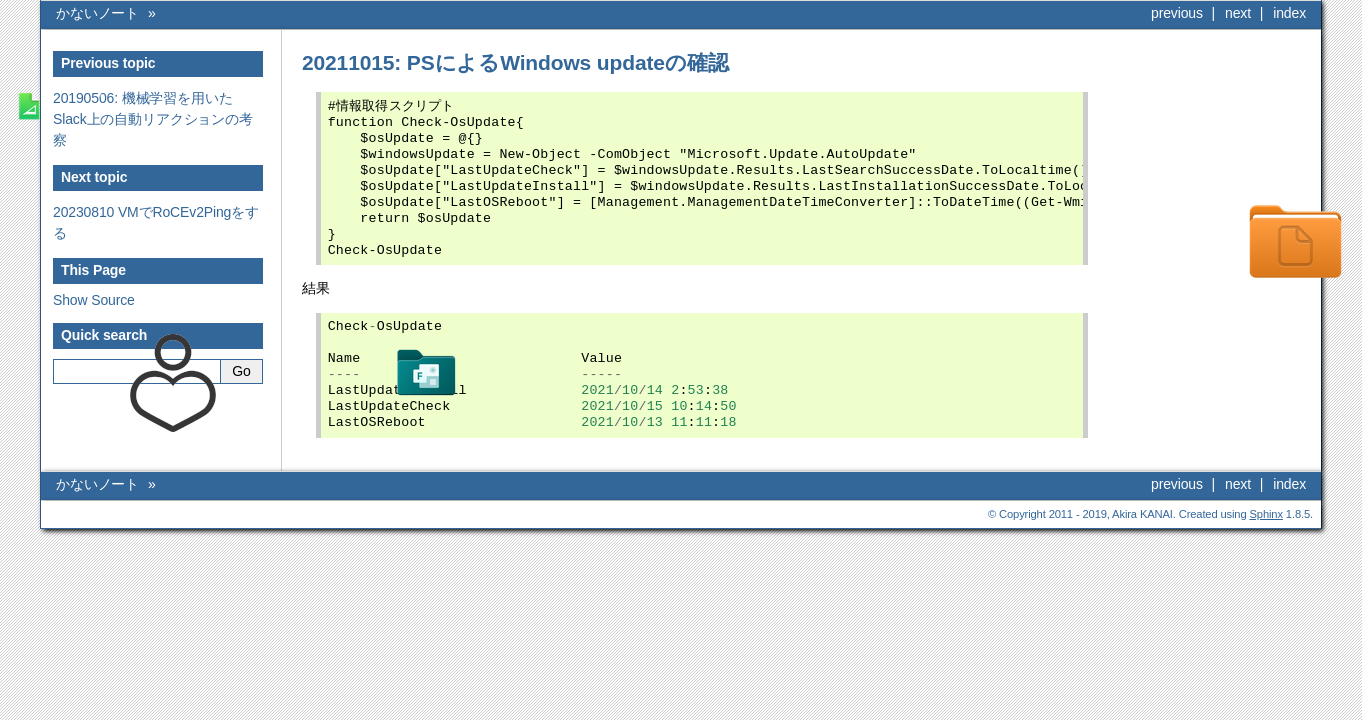 This screenshot has height=720, width=1362. I want to click on open a UI designer or interface builder file, so click(61, 106).